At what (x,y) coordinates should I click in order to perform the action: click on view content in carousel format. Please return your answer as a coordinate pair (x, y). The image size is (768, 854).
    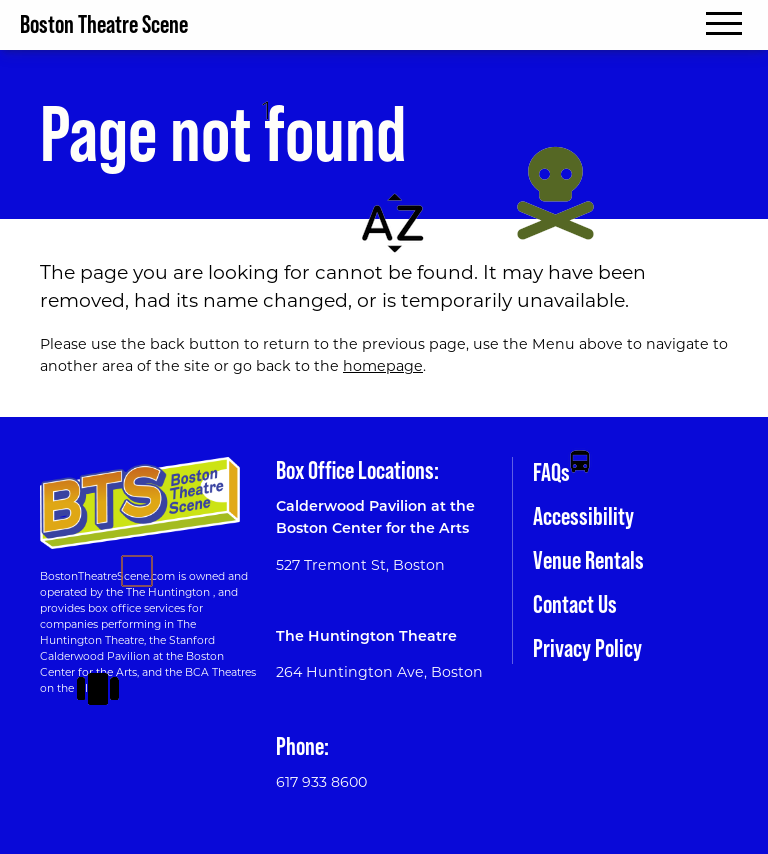
    Looking at the image, I should click on (98, 690).